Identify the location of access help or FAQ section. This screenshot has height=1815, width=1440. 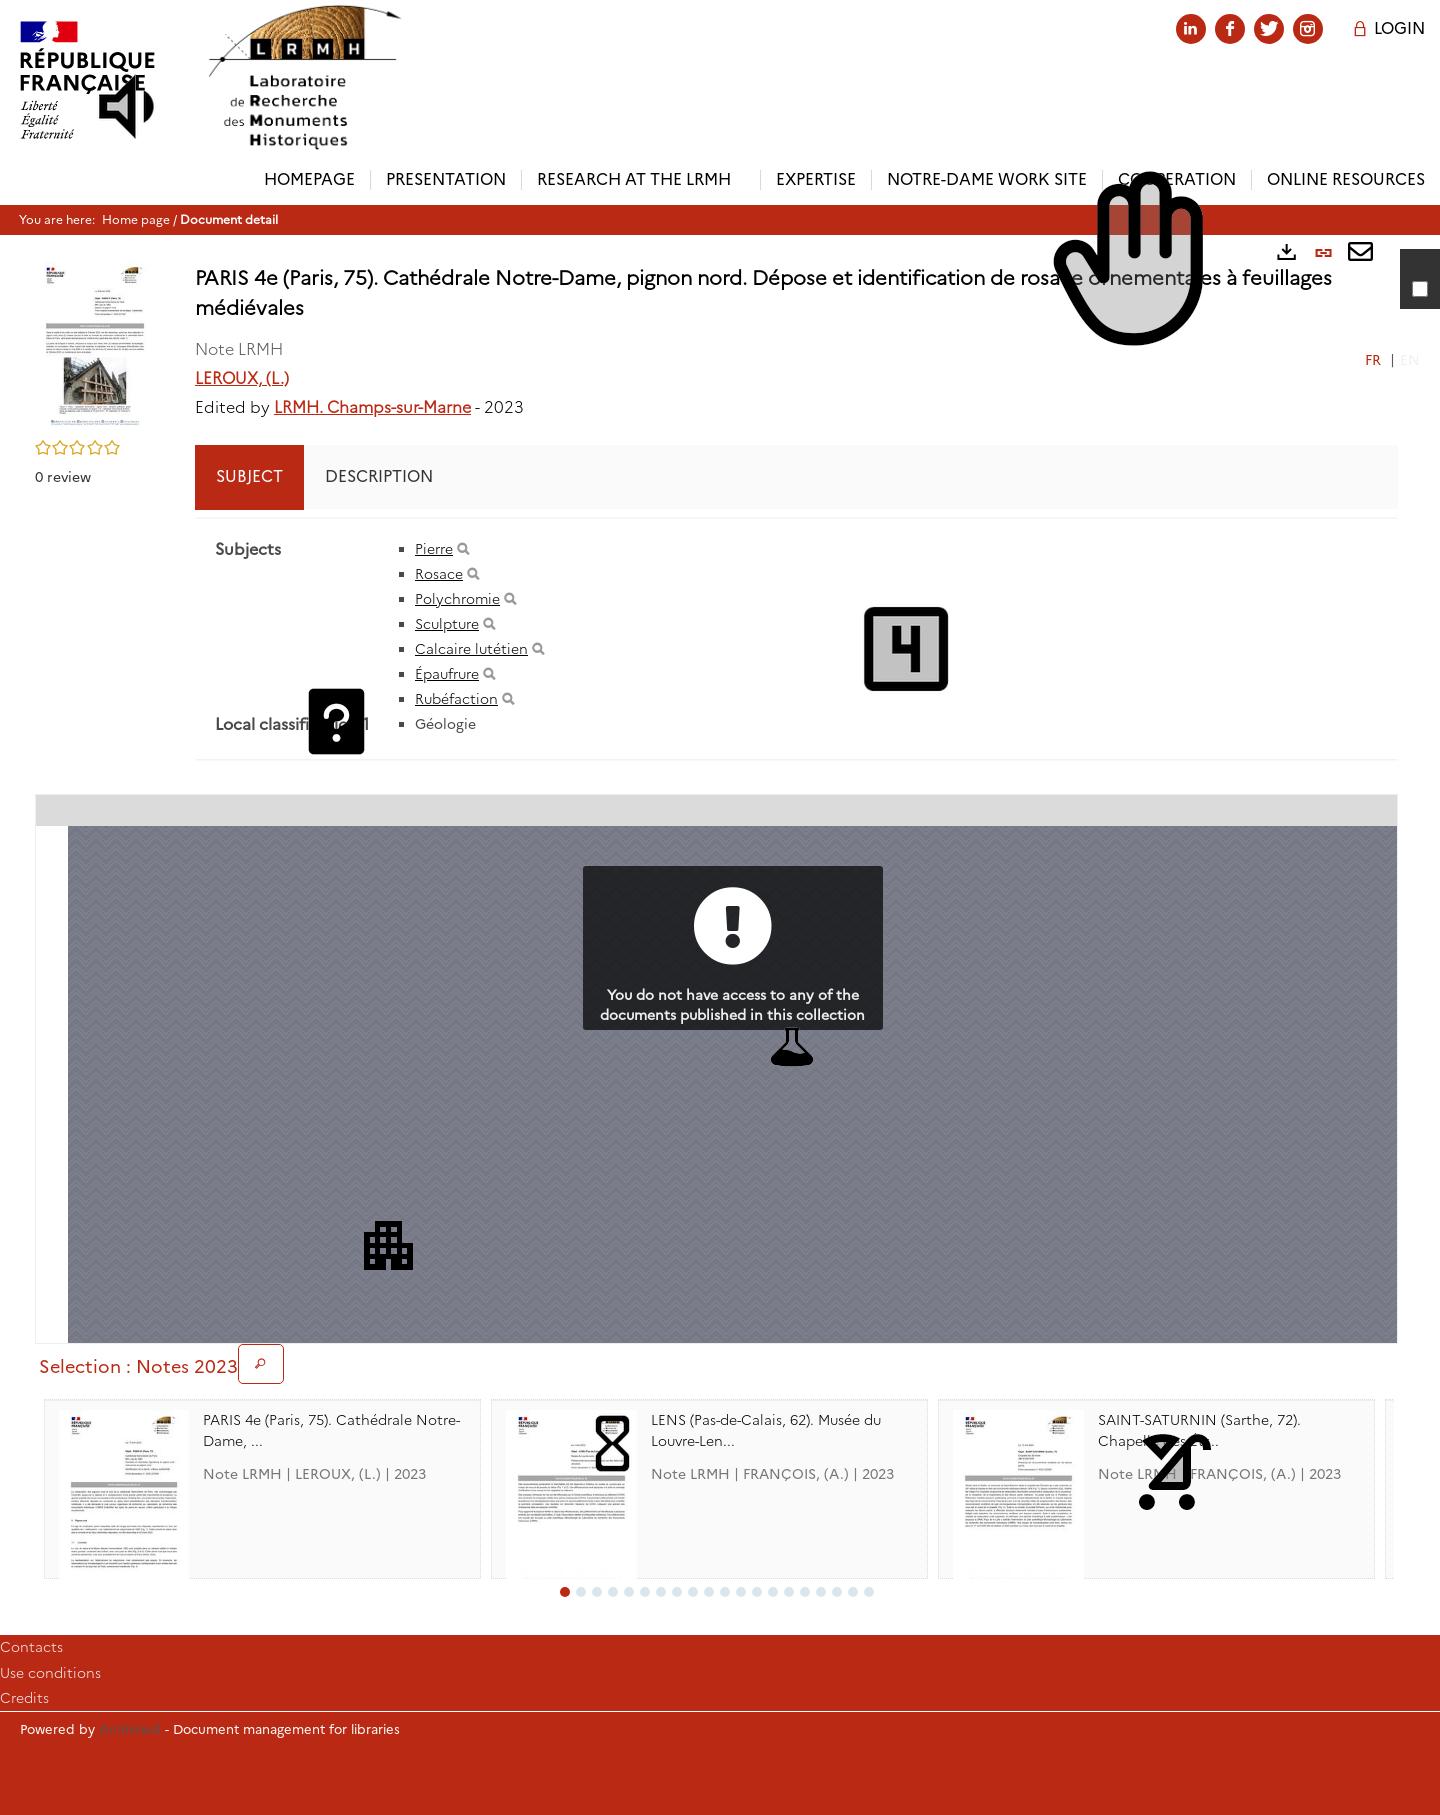
(336, 721).